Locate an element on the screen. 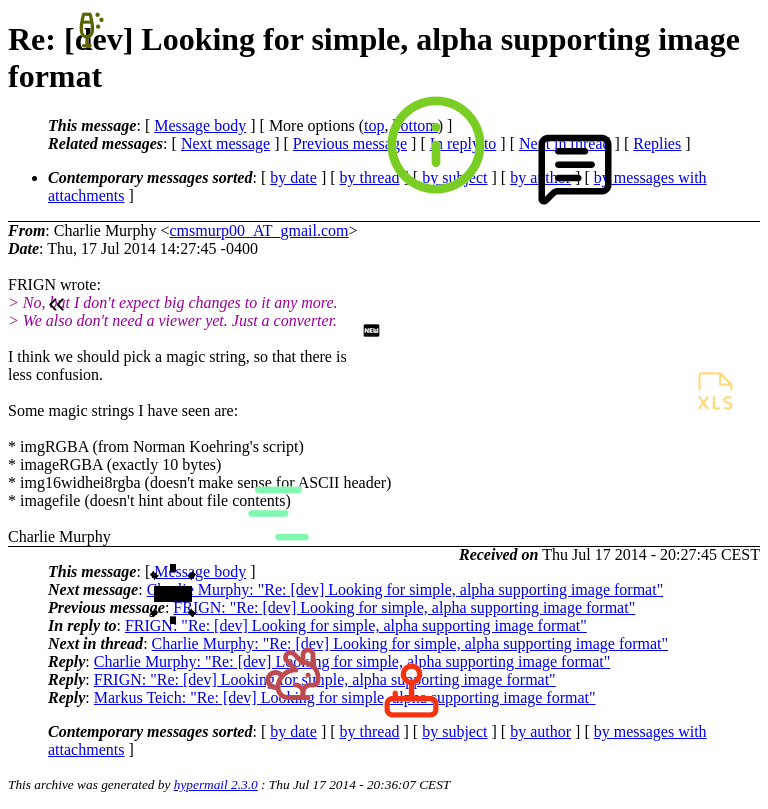 The image size is (768, 809). celebrate an achievement or milestone is located at coordinates (88, 30).